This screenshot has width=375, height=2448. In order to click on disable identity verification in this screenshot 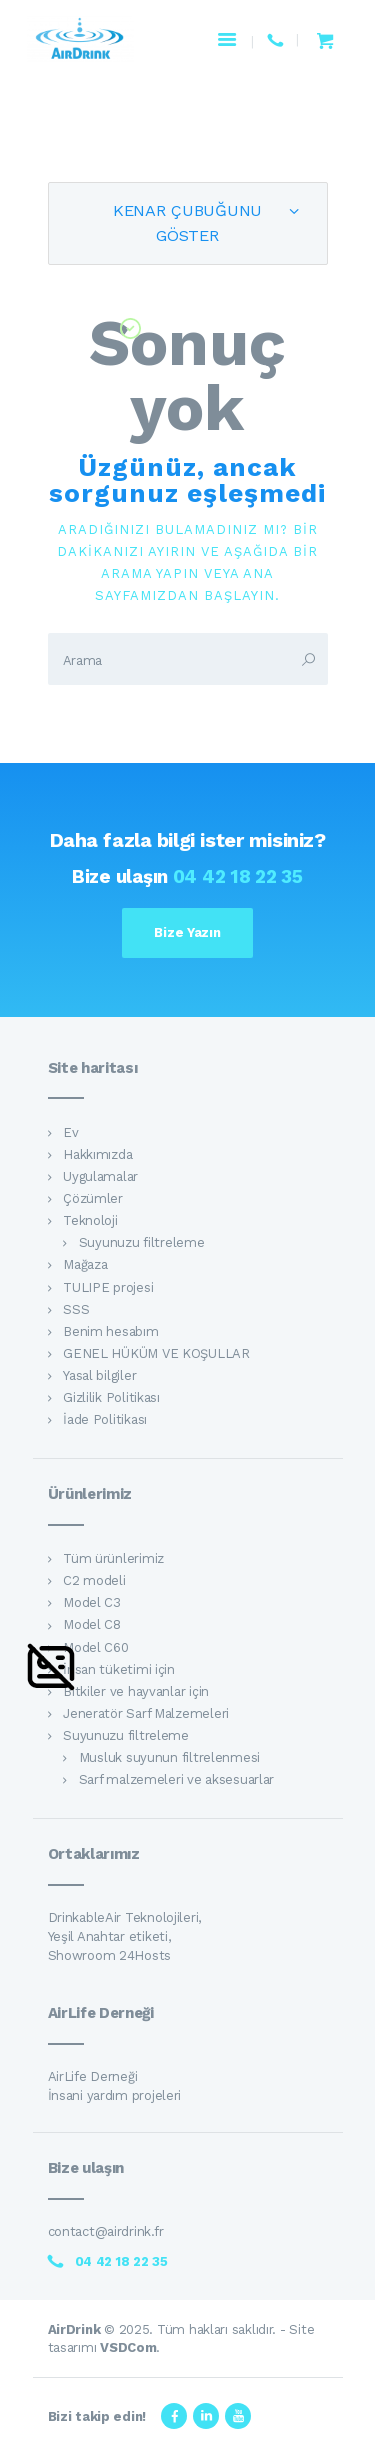, I will do `click(51, 1667)`.